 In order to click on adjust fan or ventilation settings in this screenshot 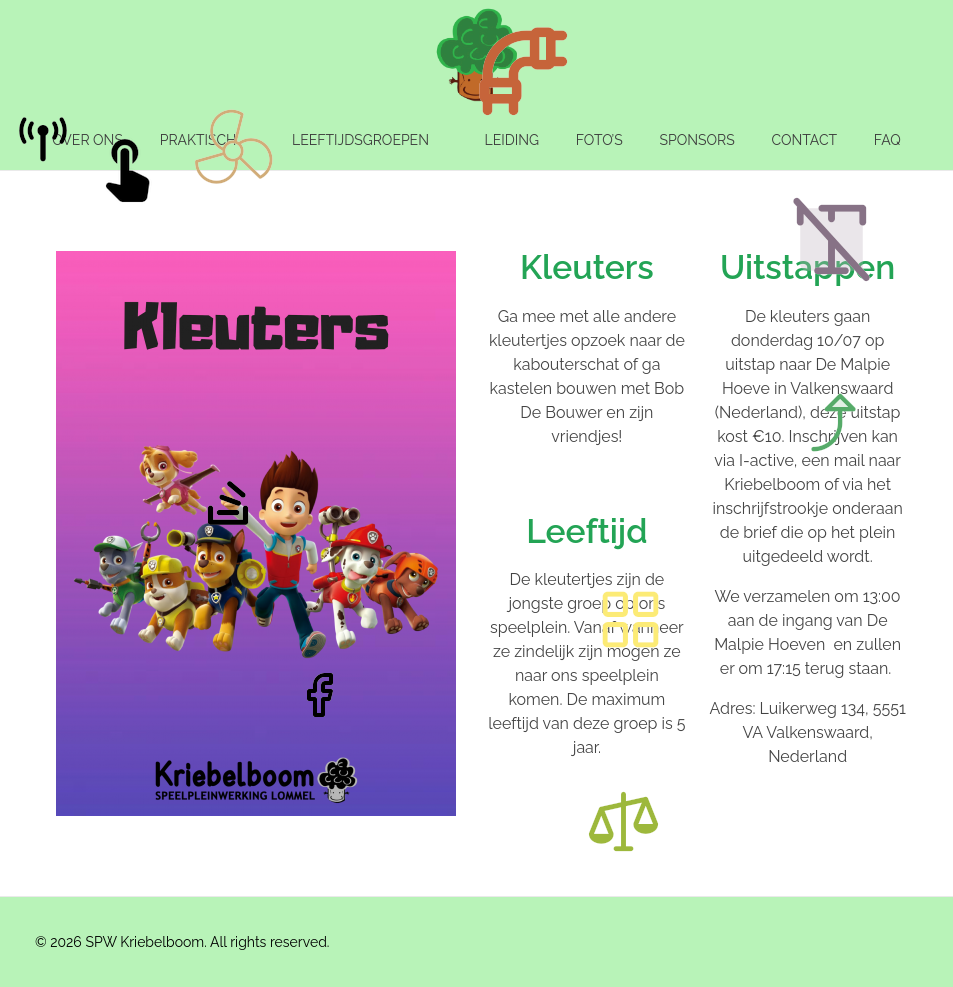, I will do `click(233, 151)`.